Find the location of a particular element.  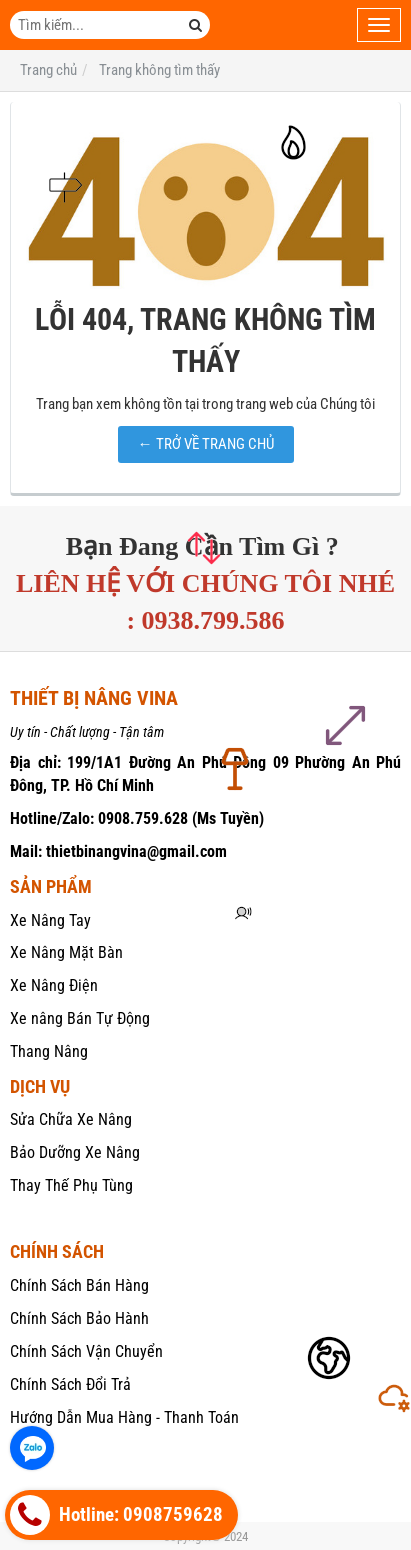

access cloud service settings is located at coordinates (394, 1396).